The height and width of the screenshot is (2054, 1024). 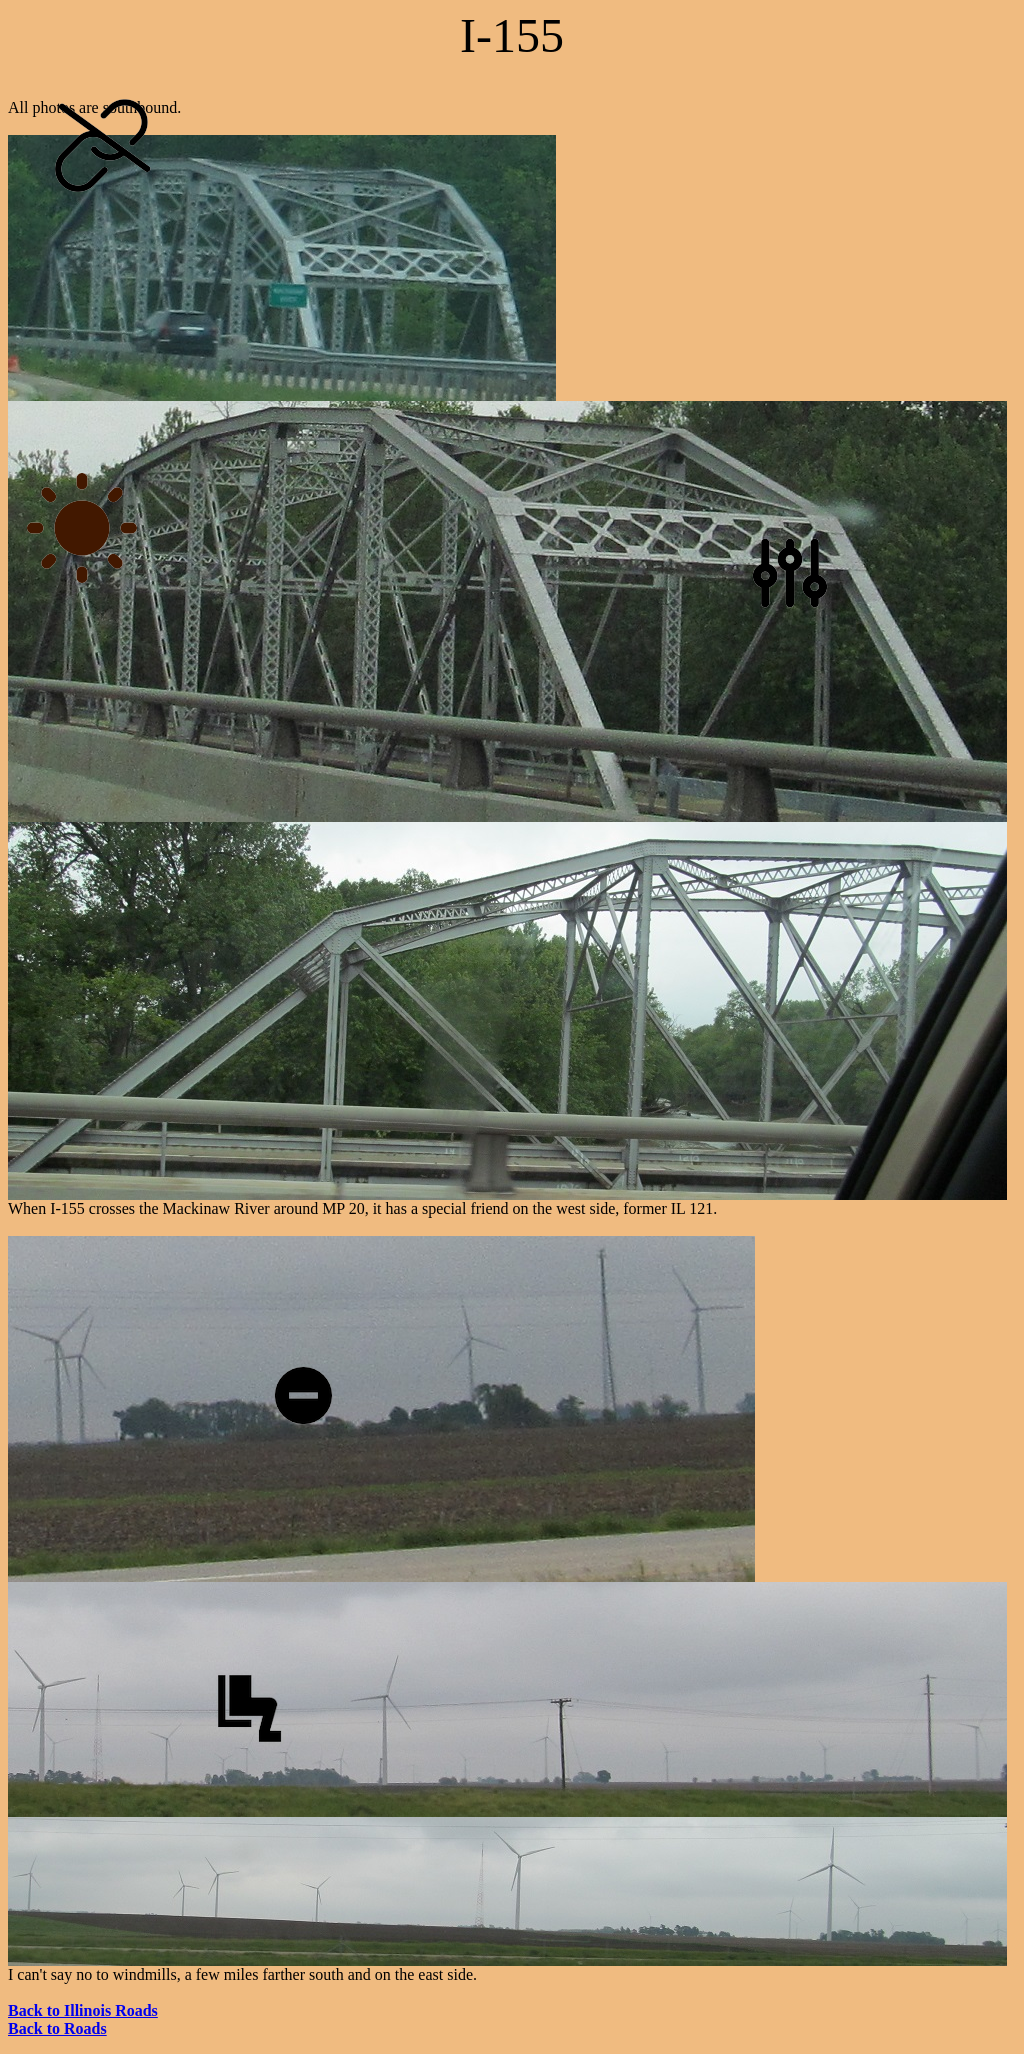 I want to click on remove a hyperlink, so click(x=101, y=145).